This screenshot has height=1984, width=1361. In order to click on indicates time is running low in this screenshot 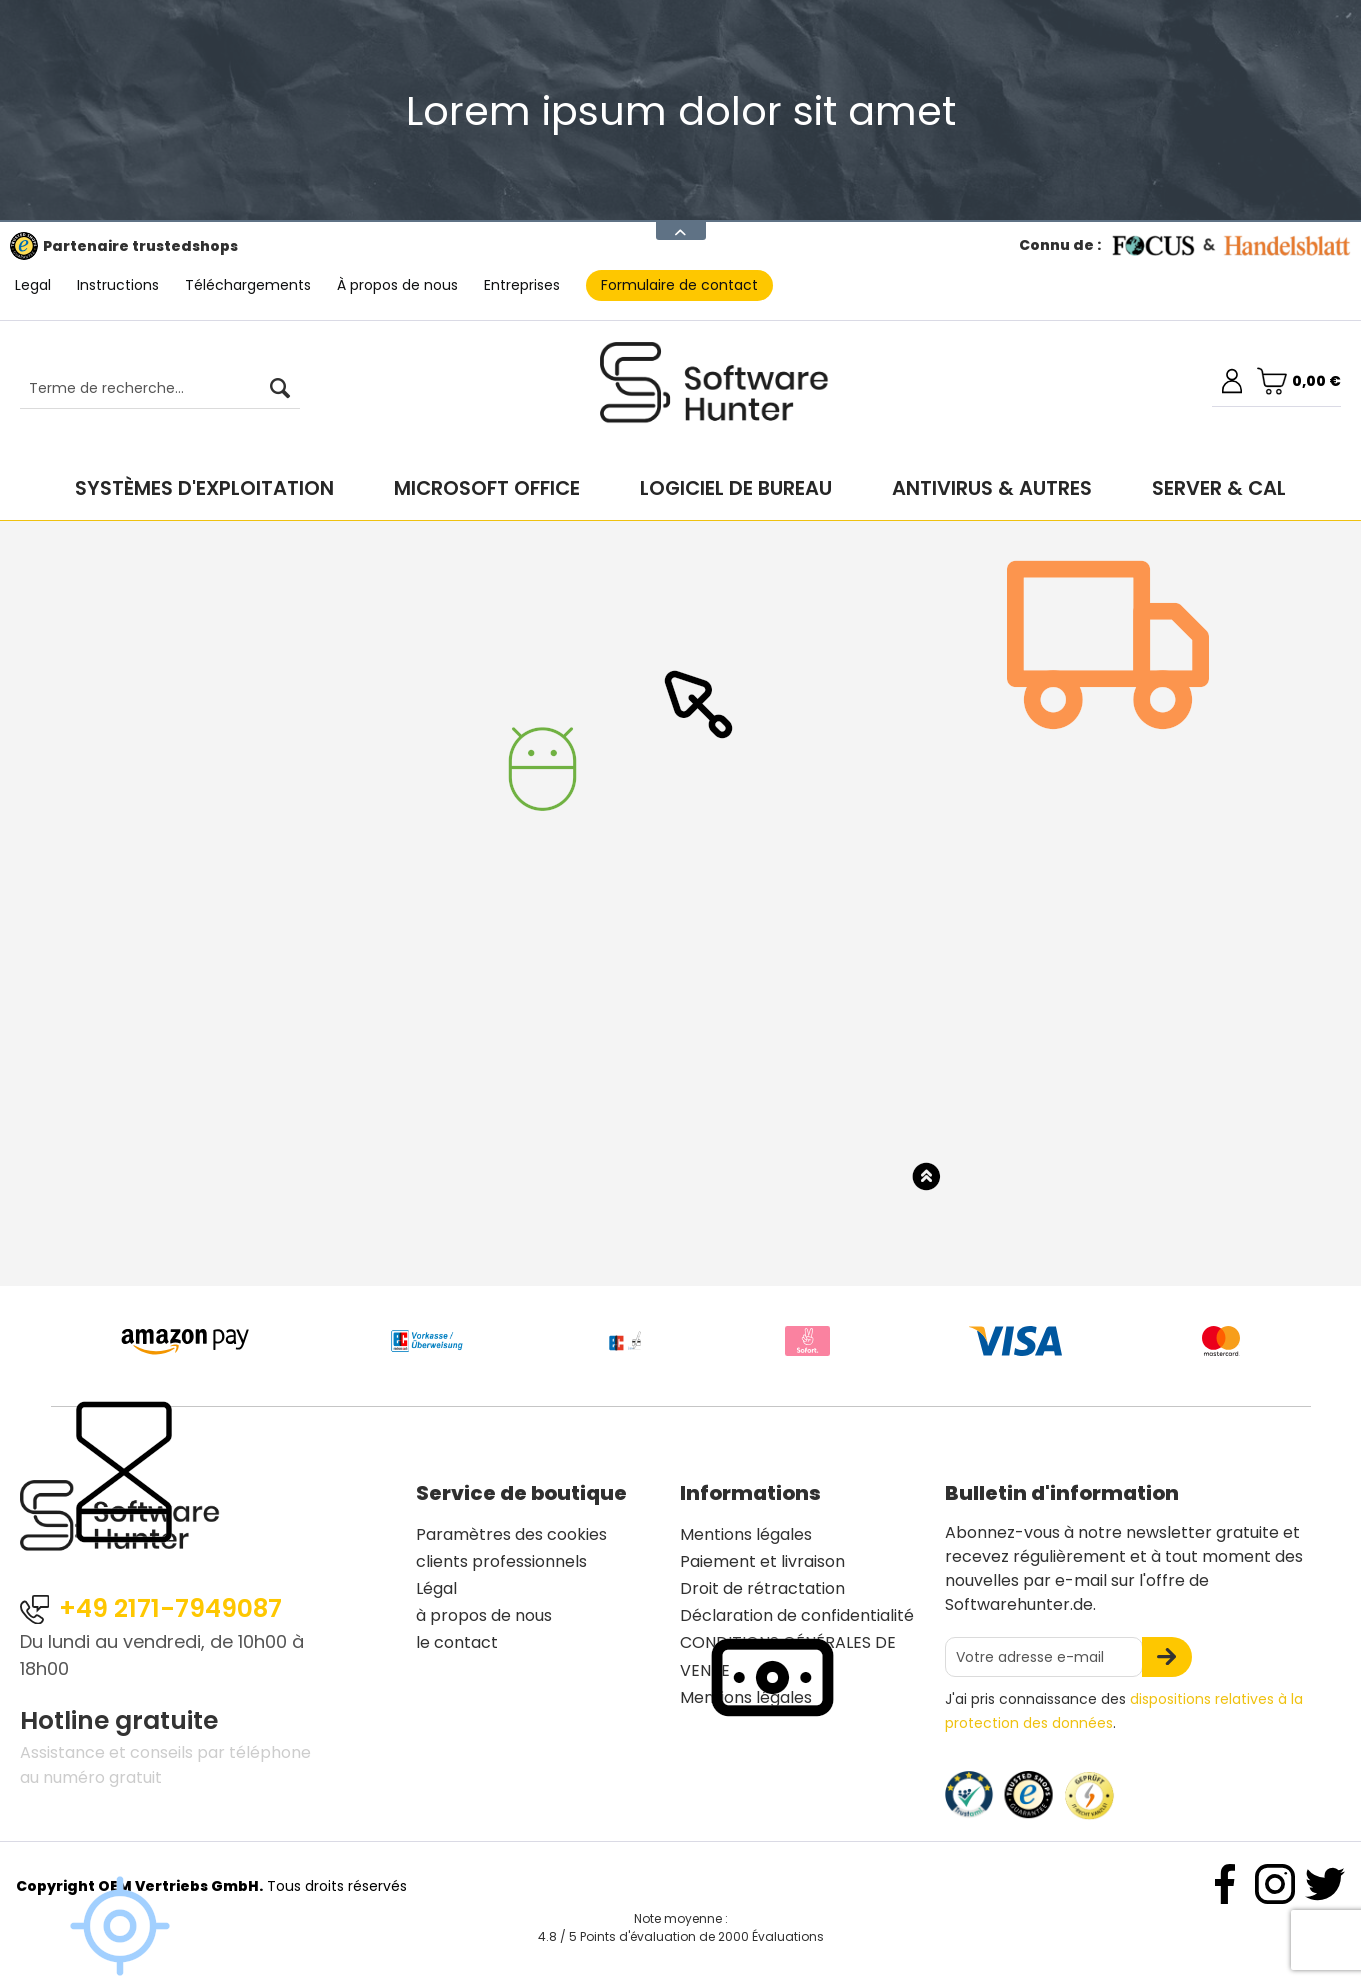, I will do `click(124, 1472)`.